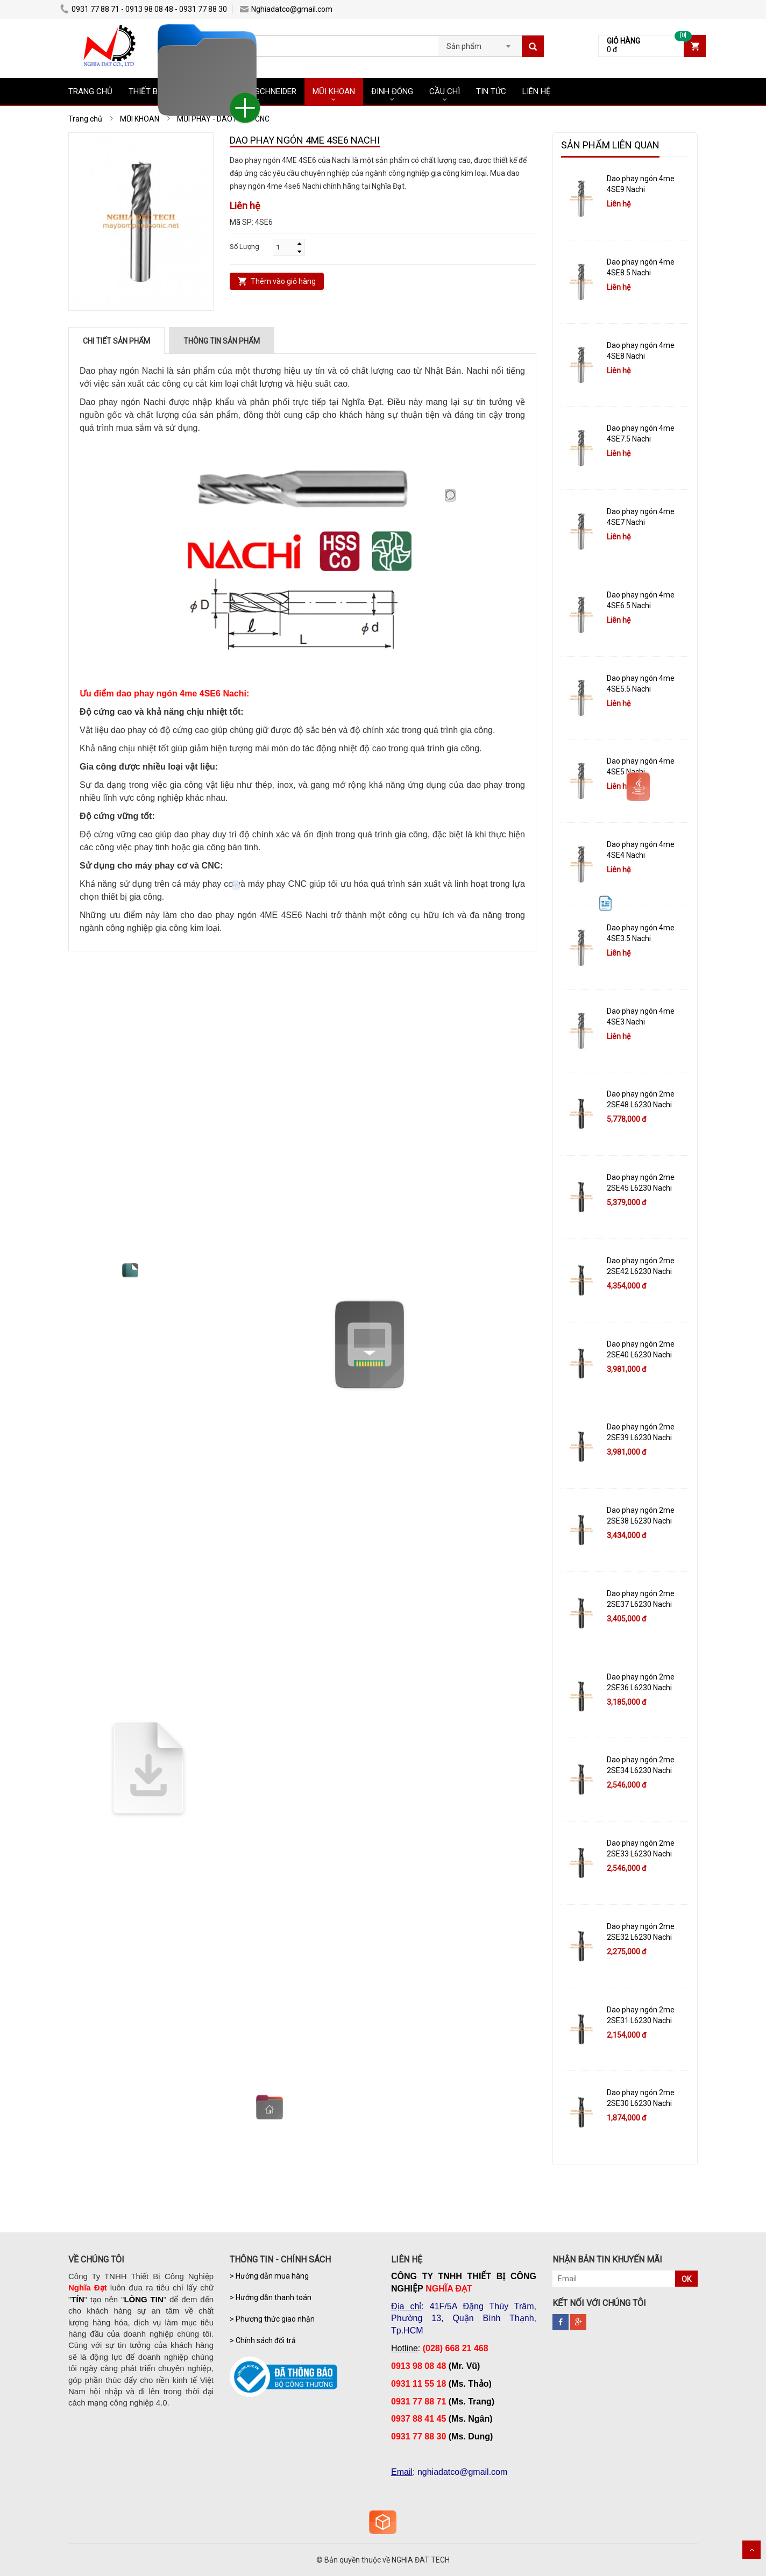  Describe the element at coordinates (382, 2521) in the screenshot. I see `open a 3D model file in STL format` at that location.